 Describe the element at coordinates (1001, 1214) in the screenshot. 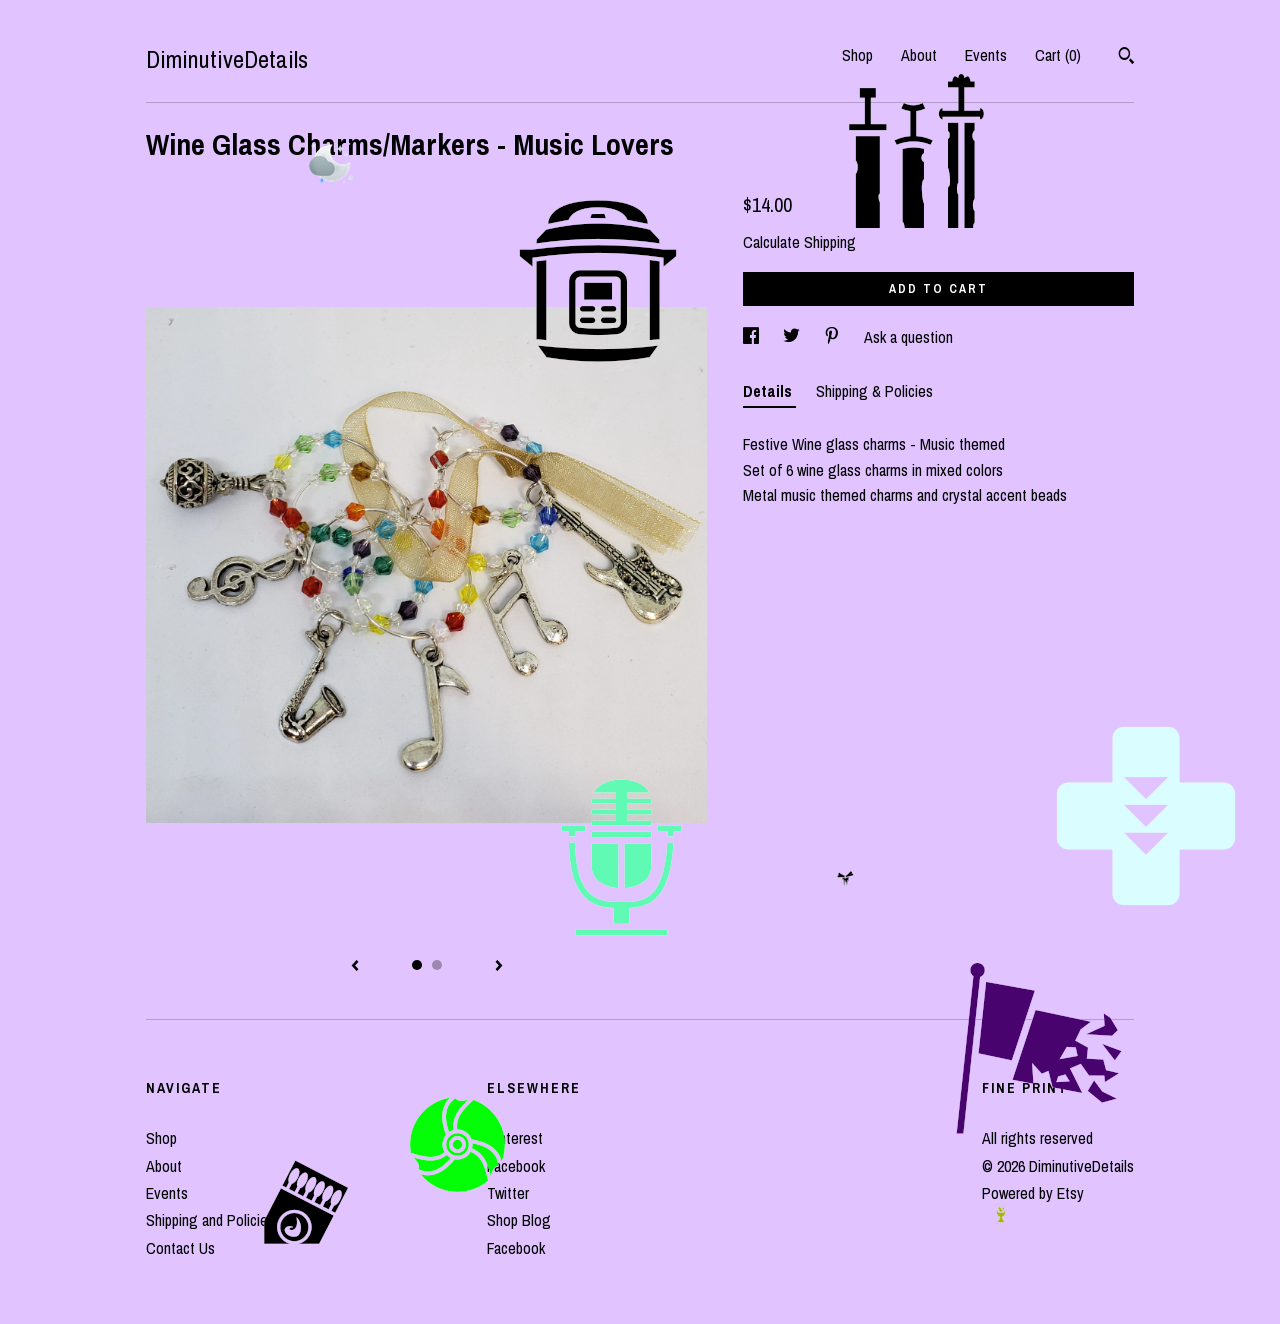

I see `select a potion or elixir item` at that location.